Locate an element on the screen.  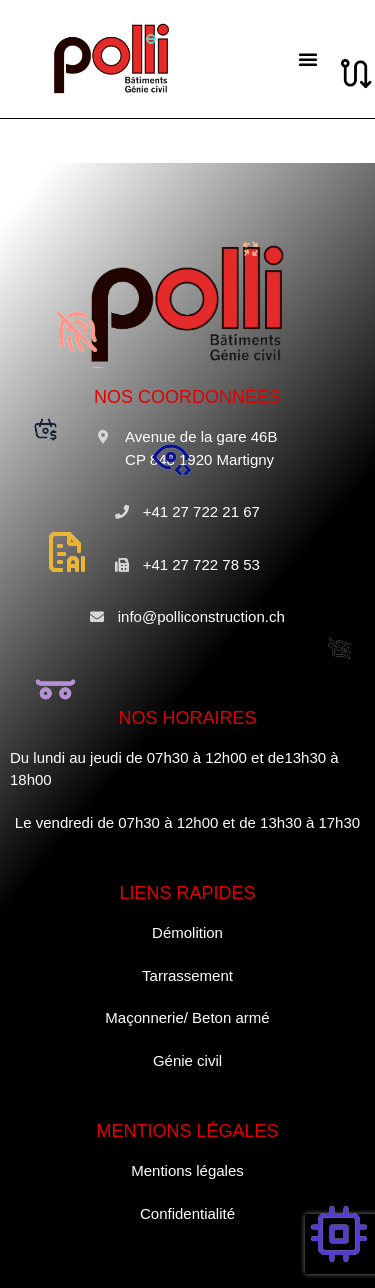
open AI-generated document is located at coordinates (65, 552).